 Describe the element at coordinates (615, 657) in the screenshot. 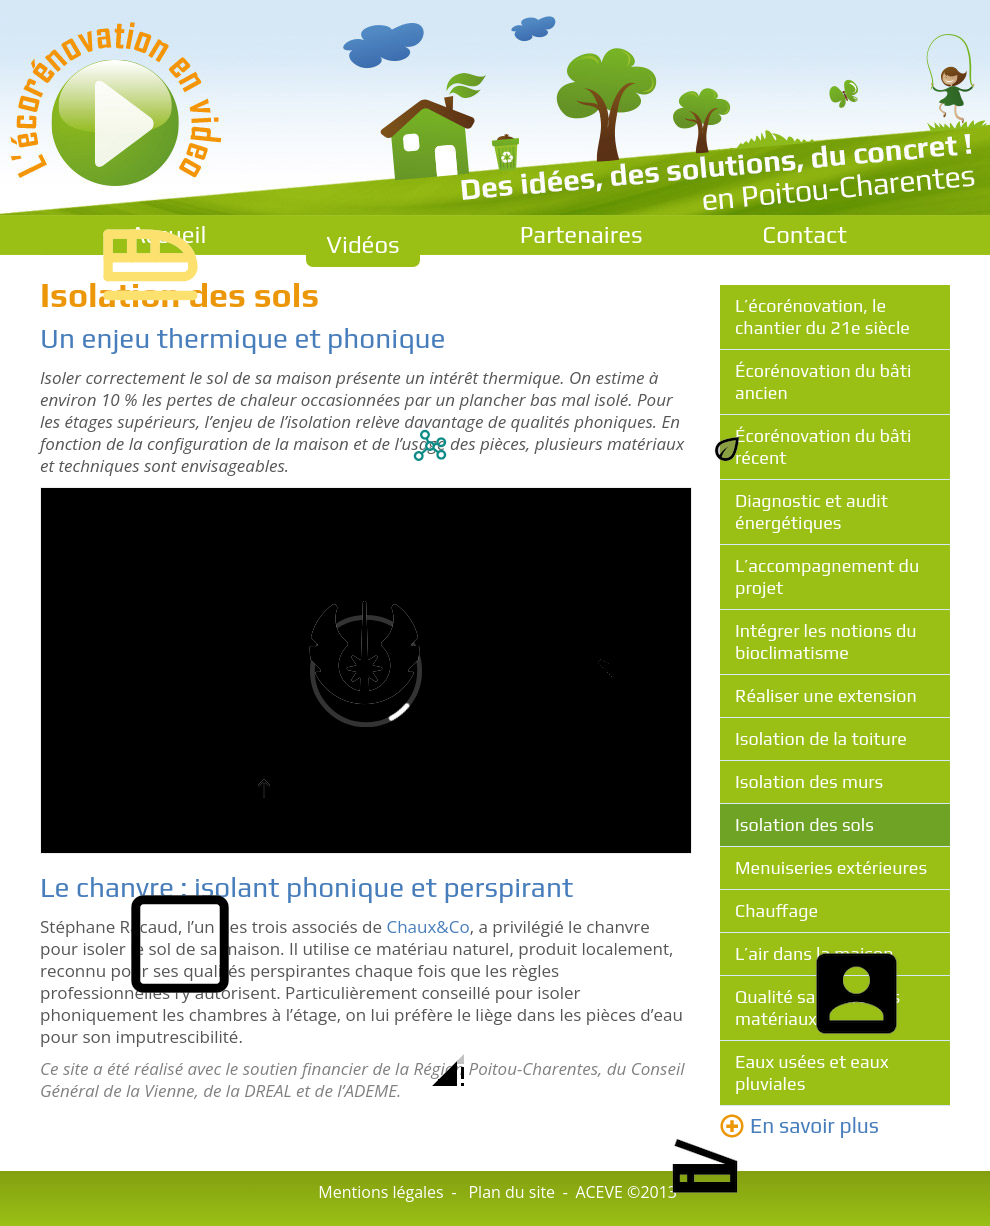

I see `stop or pause an action` at that location.